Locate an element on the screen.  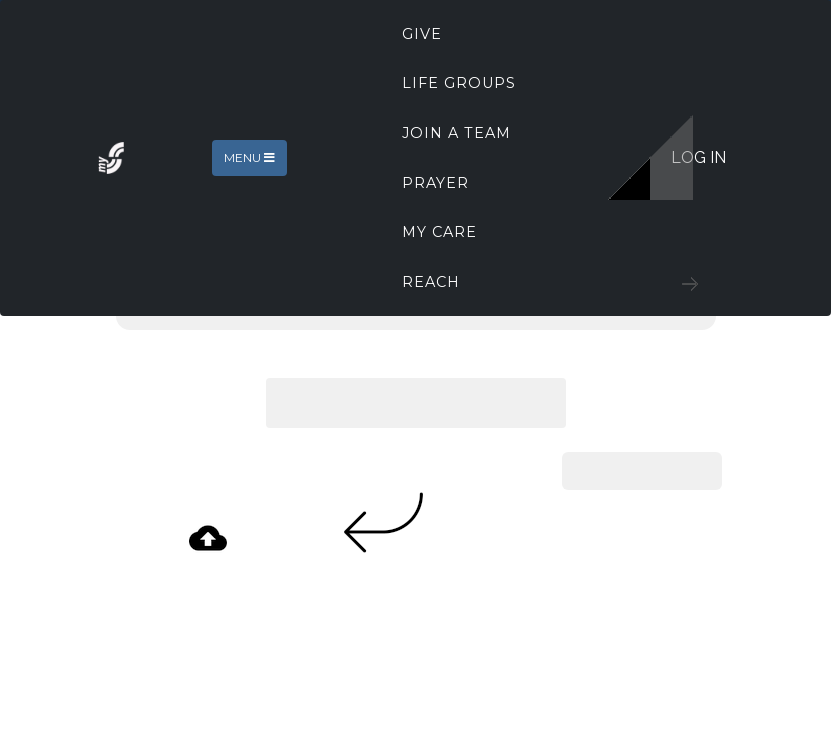
indicates weak cellular signal strength is located at coordinates (650, 157).